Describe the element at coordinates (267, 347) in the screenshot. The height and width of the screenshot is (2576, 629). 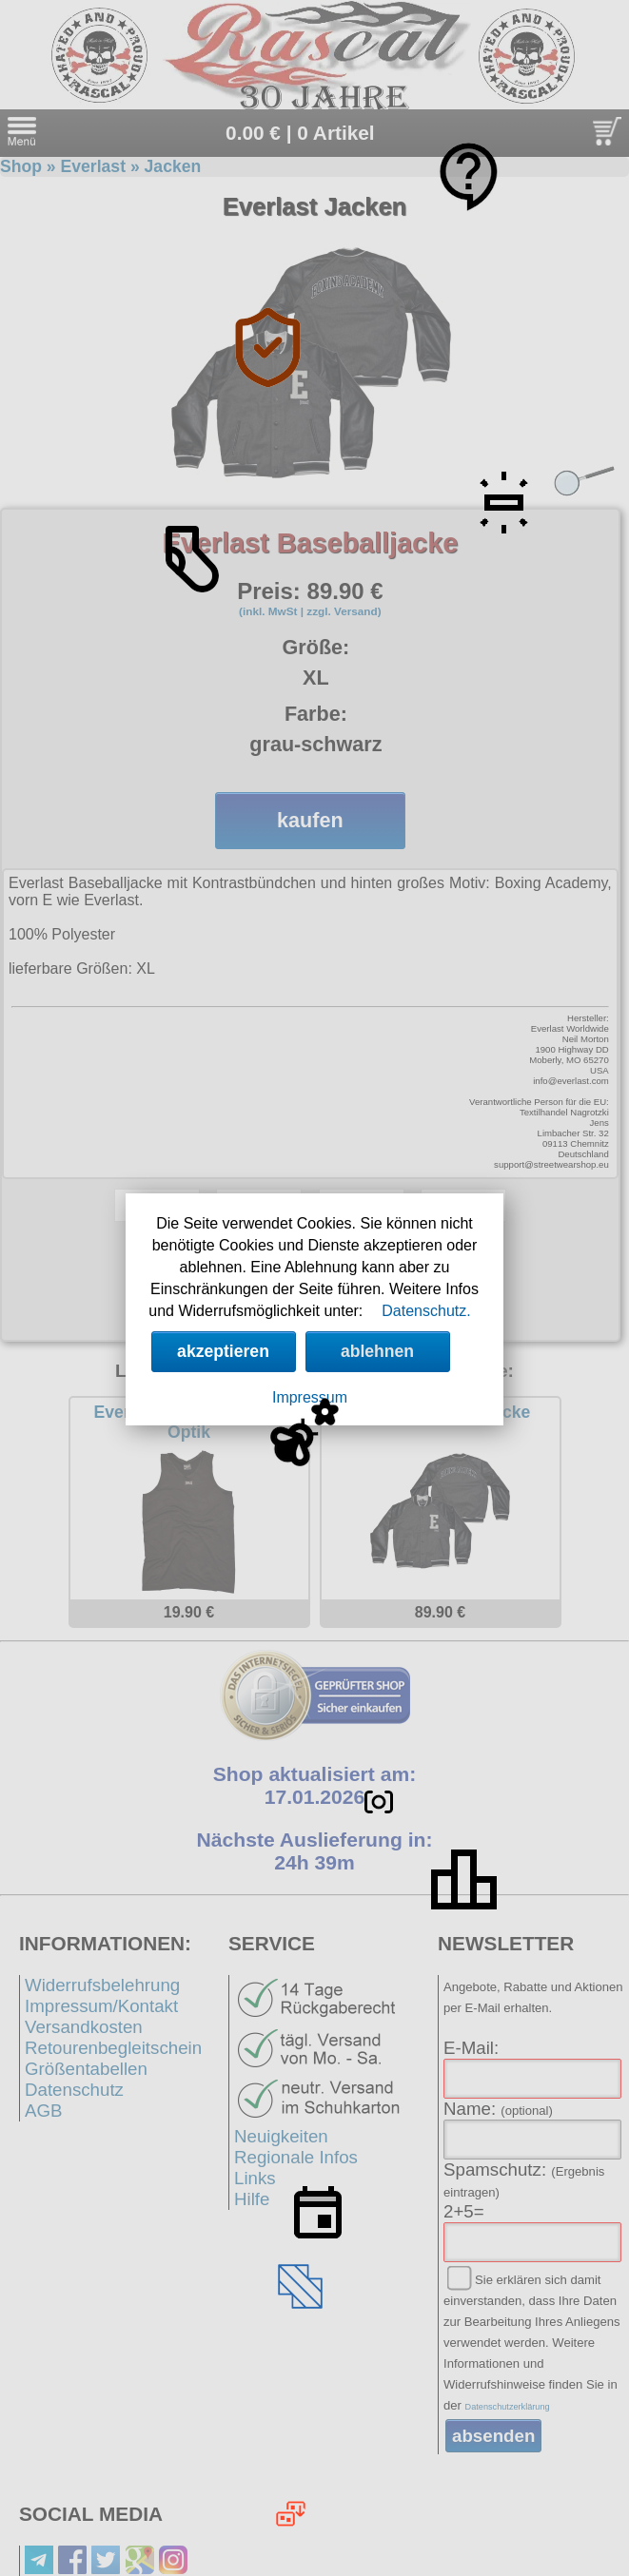
I see `indicates verified security or protection status` at that location.